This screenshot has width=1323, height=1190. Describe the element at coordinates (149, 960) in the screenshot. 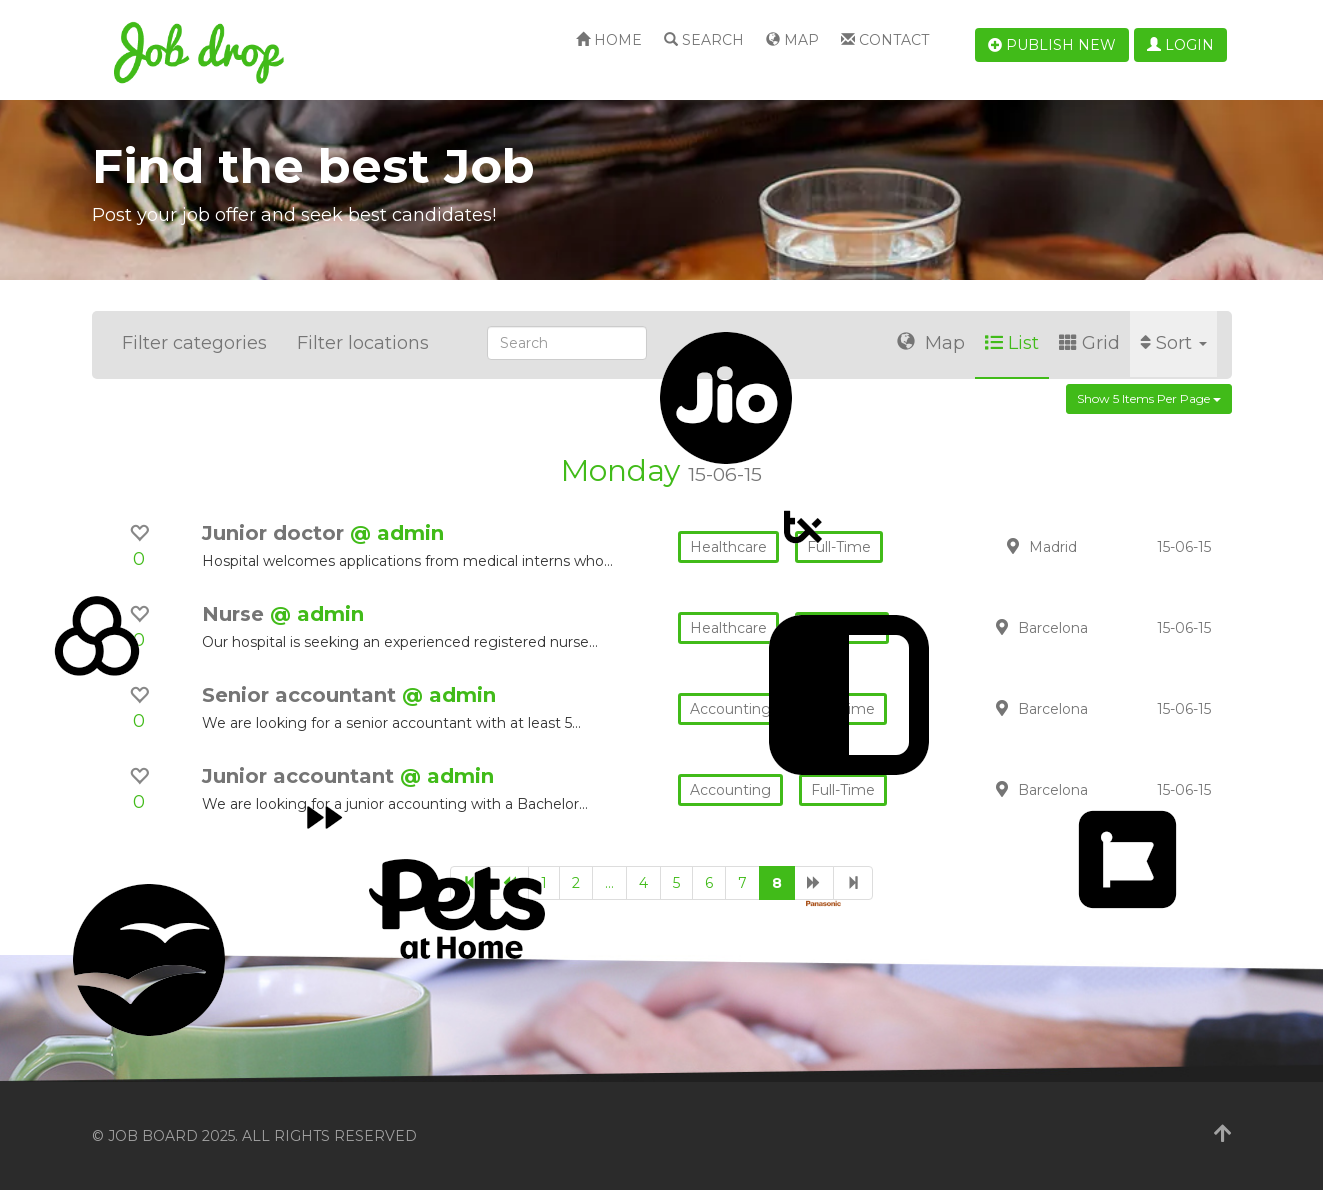

I see `open apache openoffice application` at that location.